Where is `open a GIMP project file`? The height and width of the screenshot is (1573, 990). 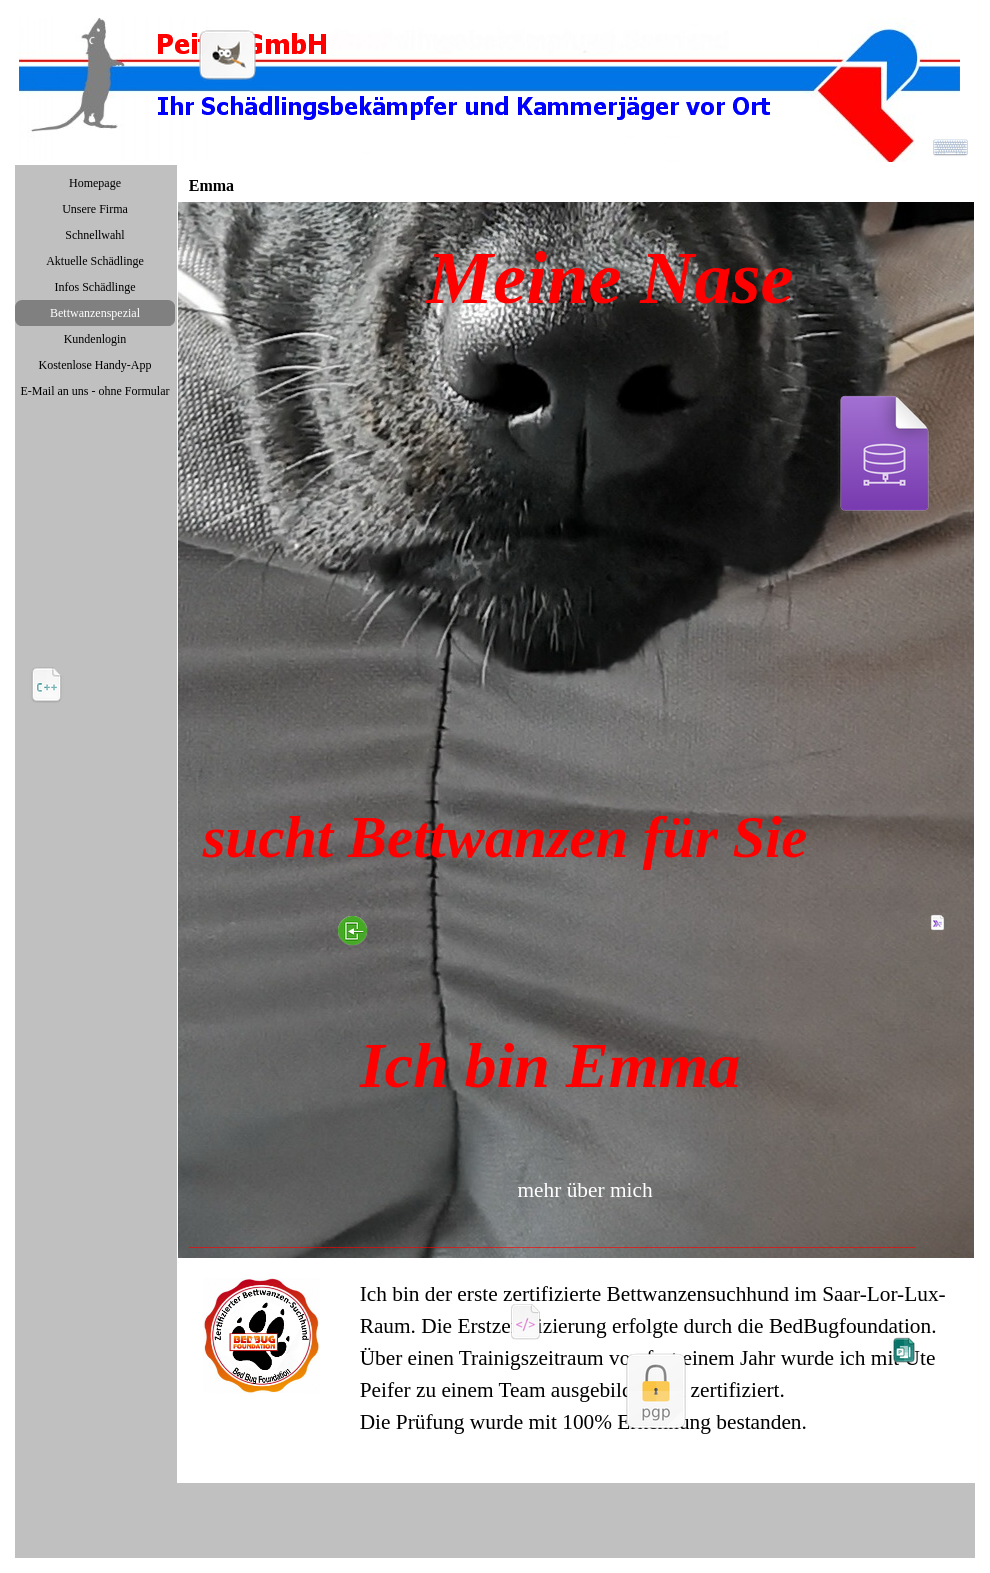
open a GIMP project file is located at coordinates (227, 53).